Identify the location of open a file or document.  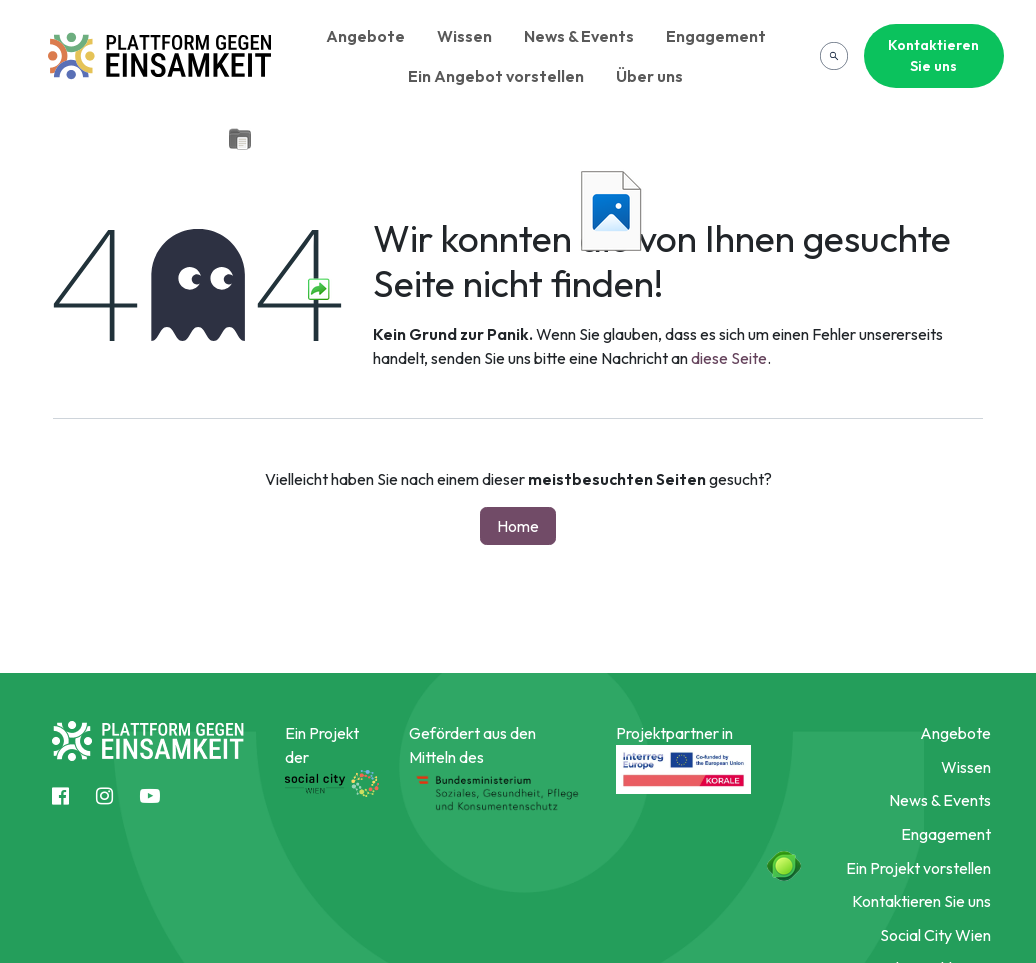
(240, 139).